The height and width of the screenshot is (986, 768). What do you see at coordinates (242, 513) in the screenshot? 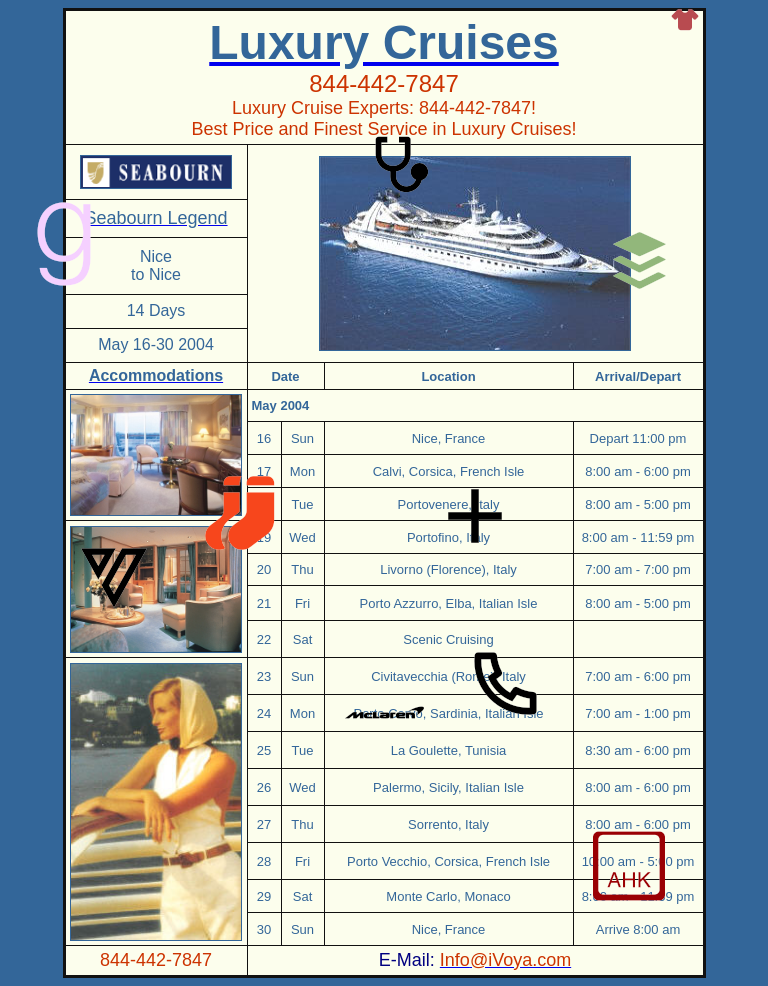
I see `browse socks or hosiery products` at bounding box center [242, 513].